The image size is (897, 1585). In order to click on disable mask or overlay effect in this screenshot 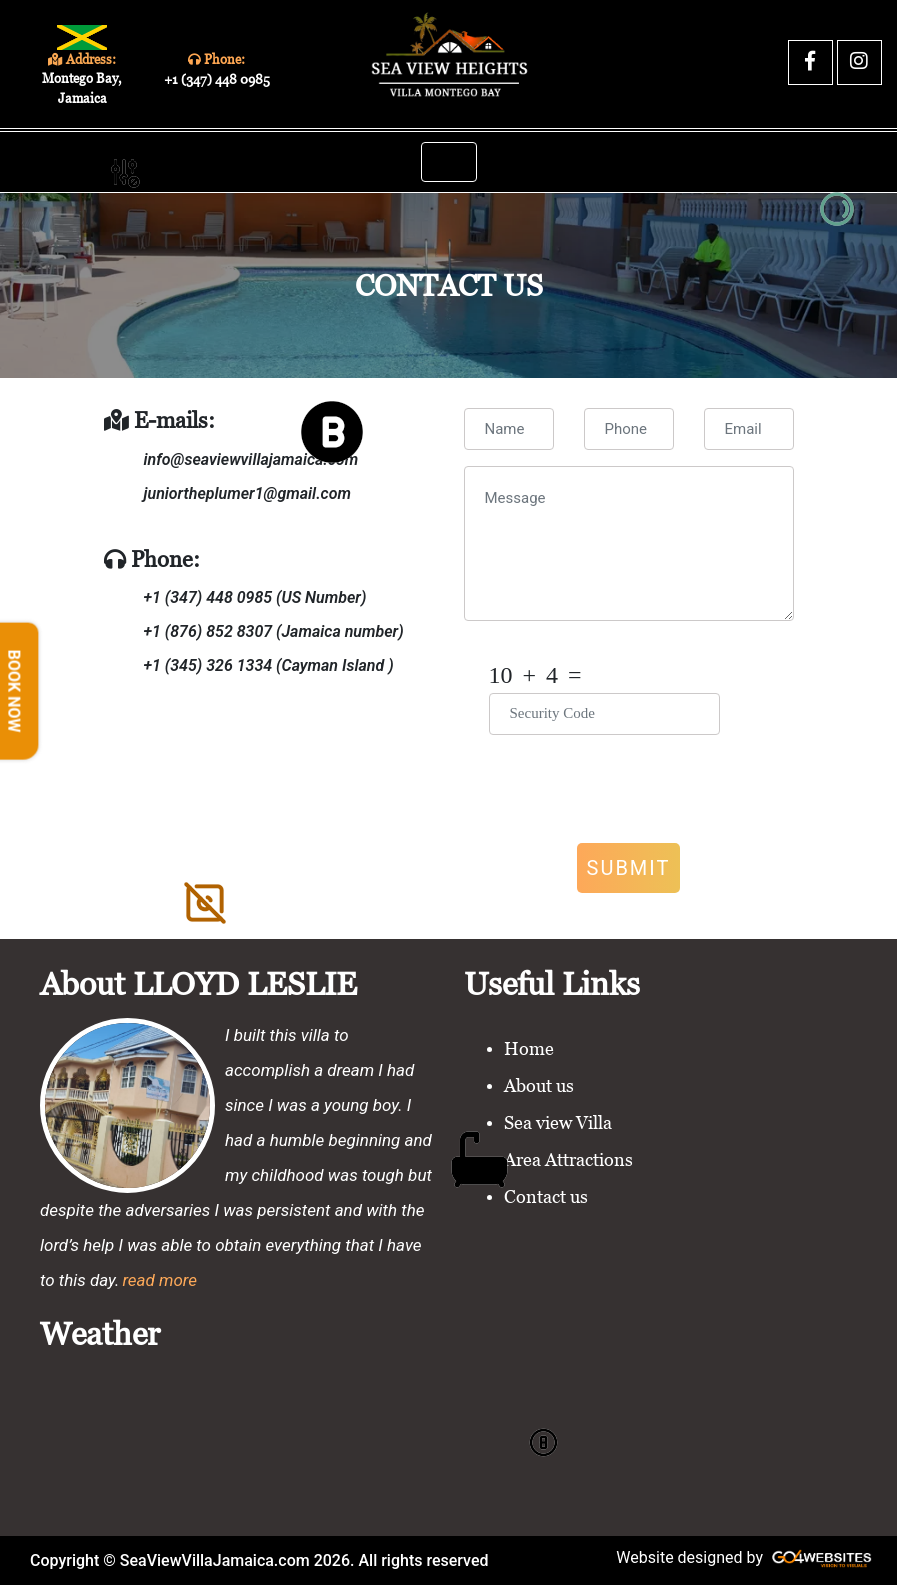, I will do `click(205, 903)`.